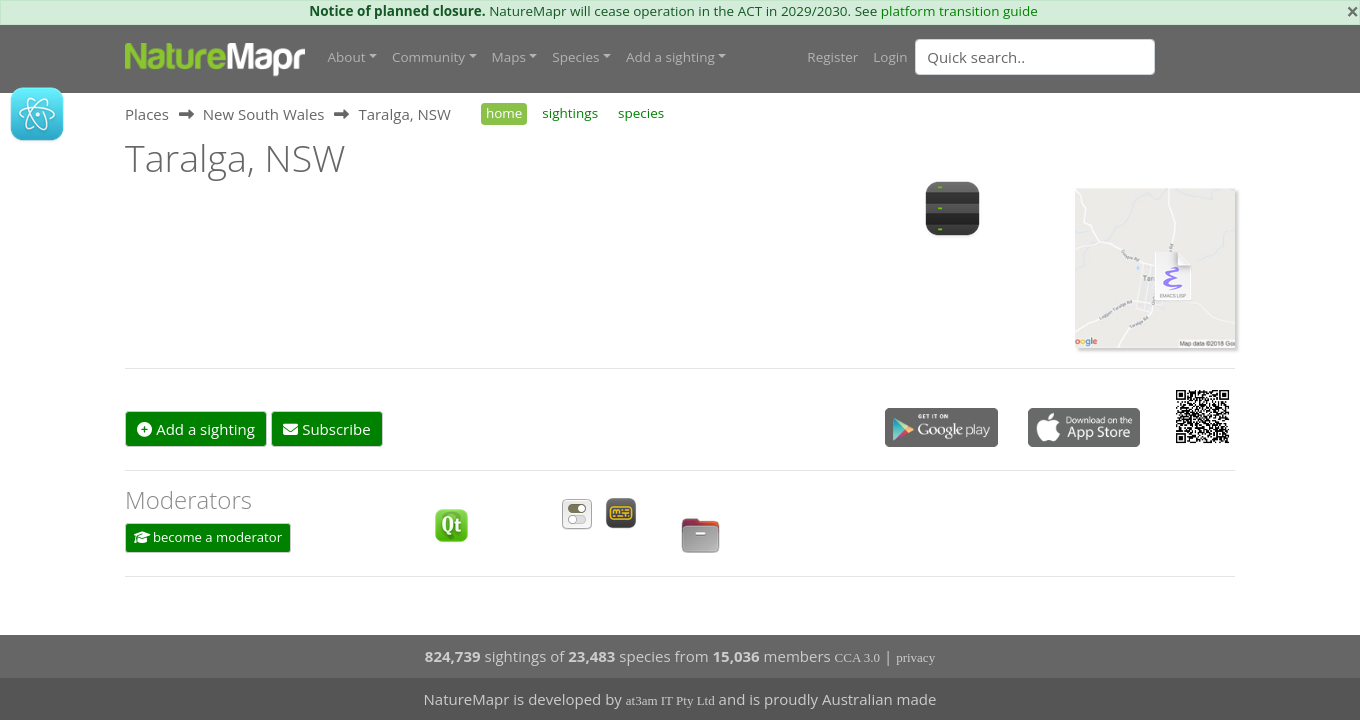 This screenshot has height=720, width=1360. Describe the element at coordinates (621, 513) in the screenshot. I see `open monkeytype typing test app` at that location.